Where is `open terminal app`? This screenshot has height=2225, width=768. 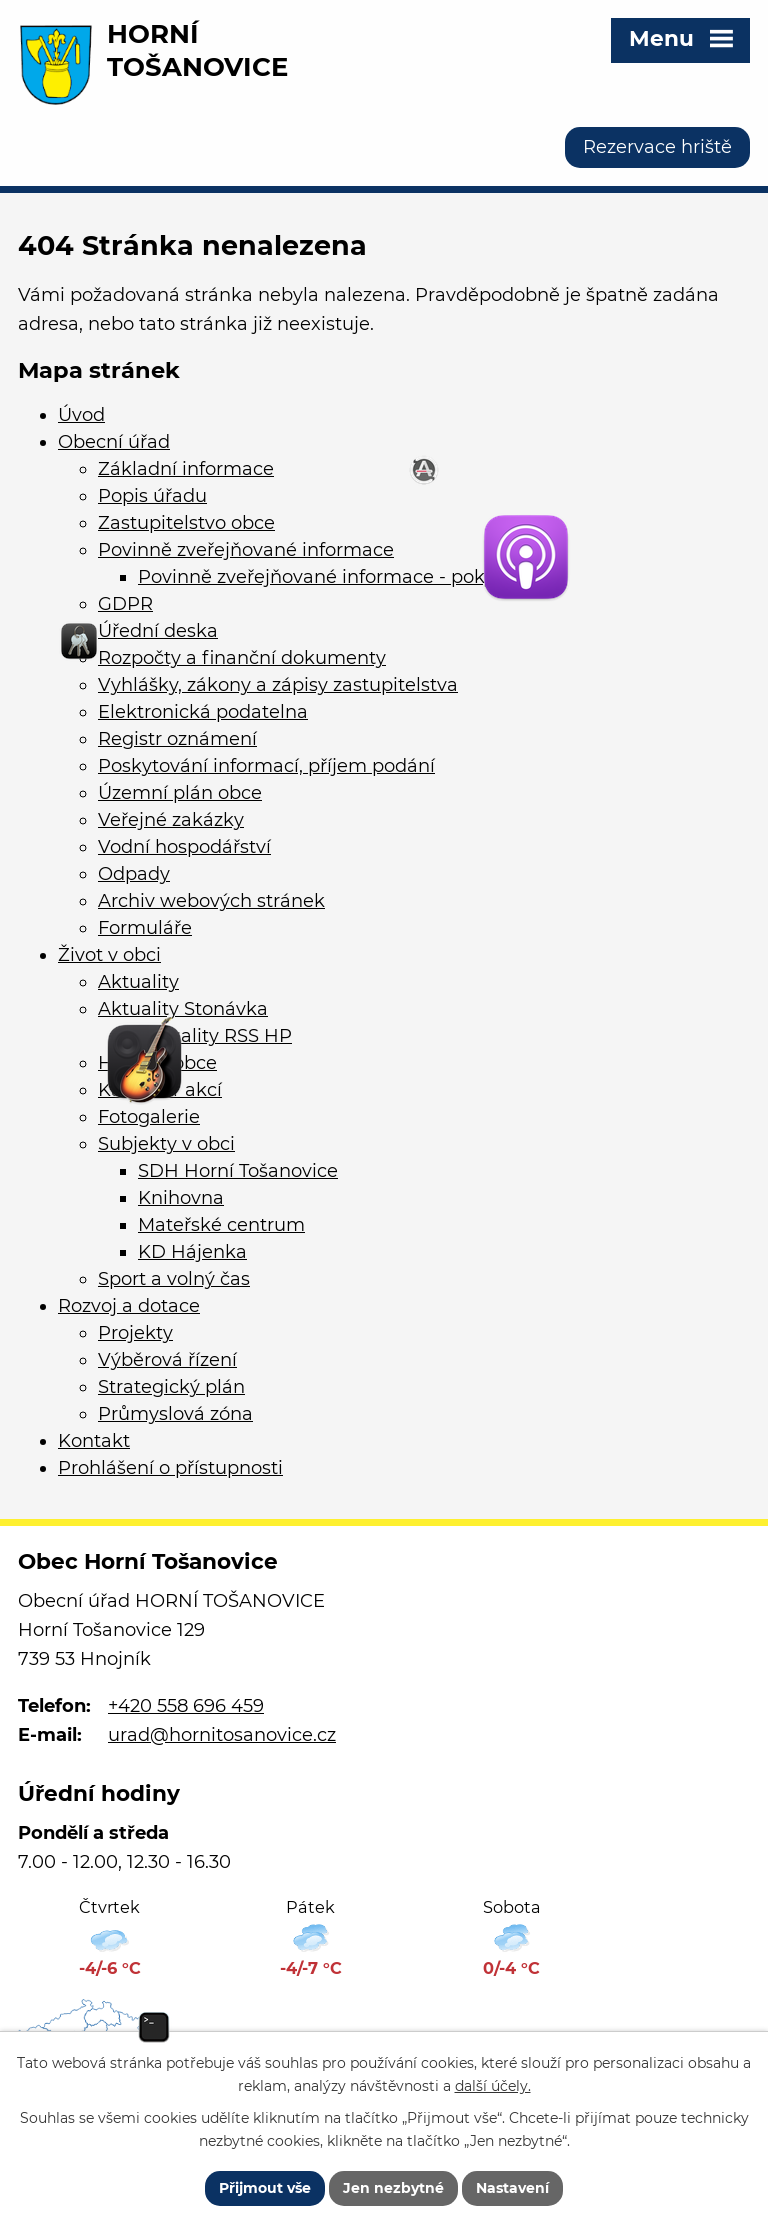 open terminal app is located at coordinates (154, 2027).